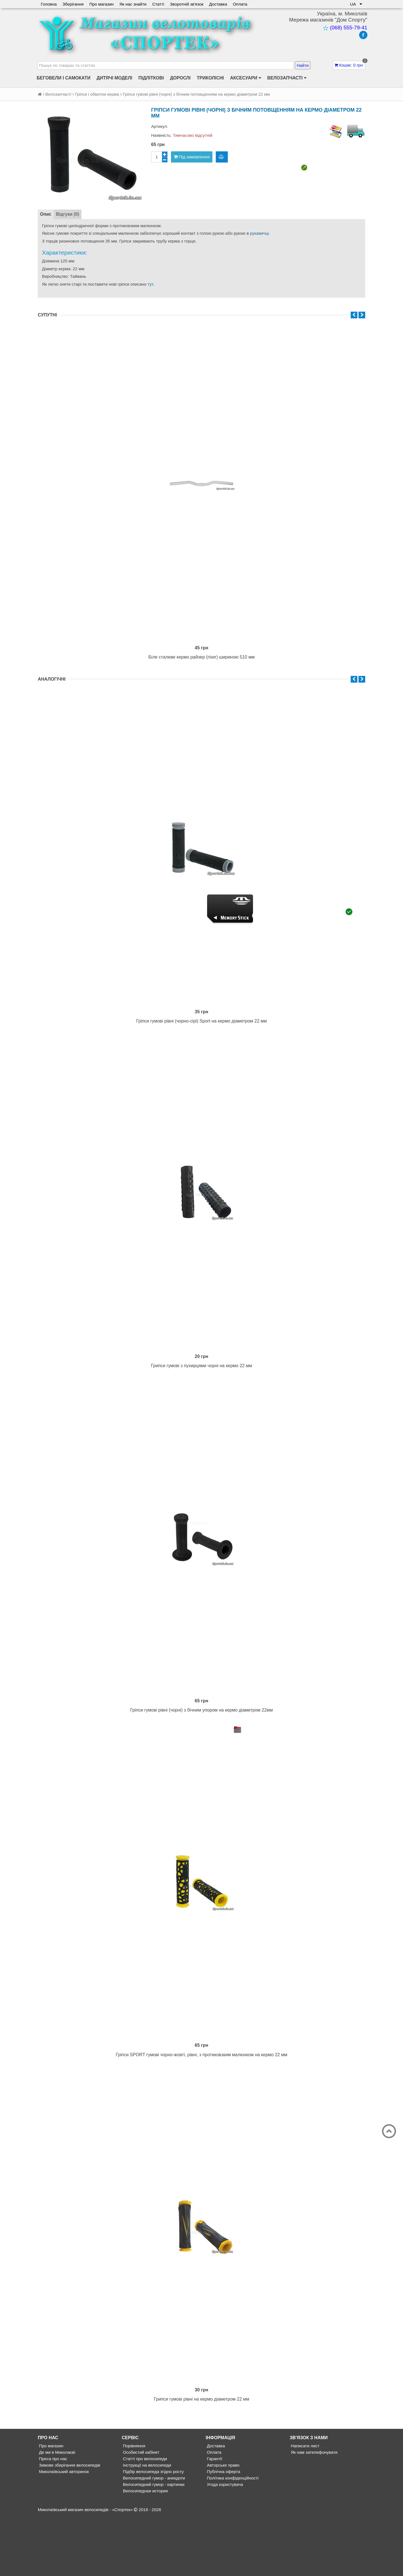  I want to click on indicates a symbolic link or shortcut to another file, so click(304, 168).